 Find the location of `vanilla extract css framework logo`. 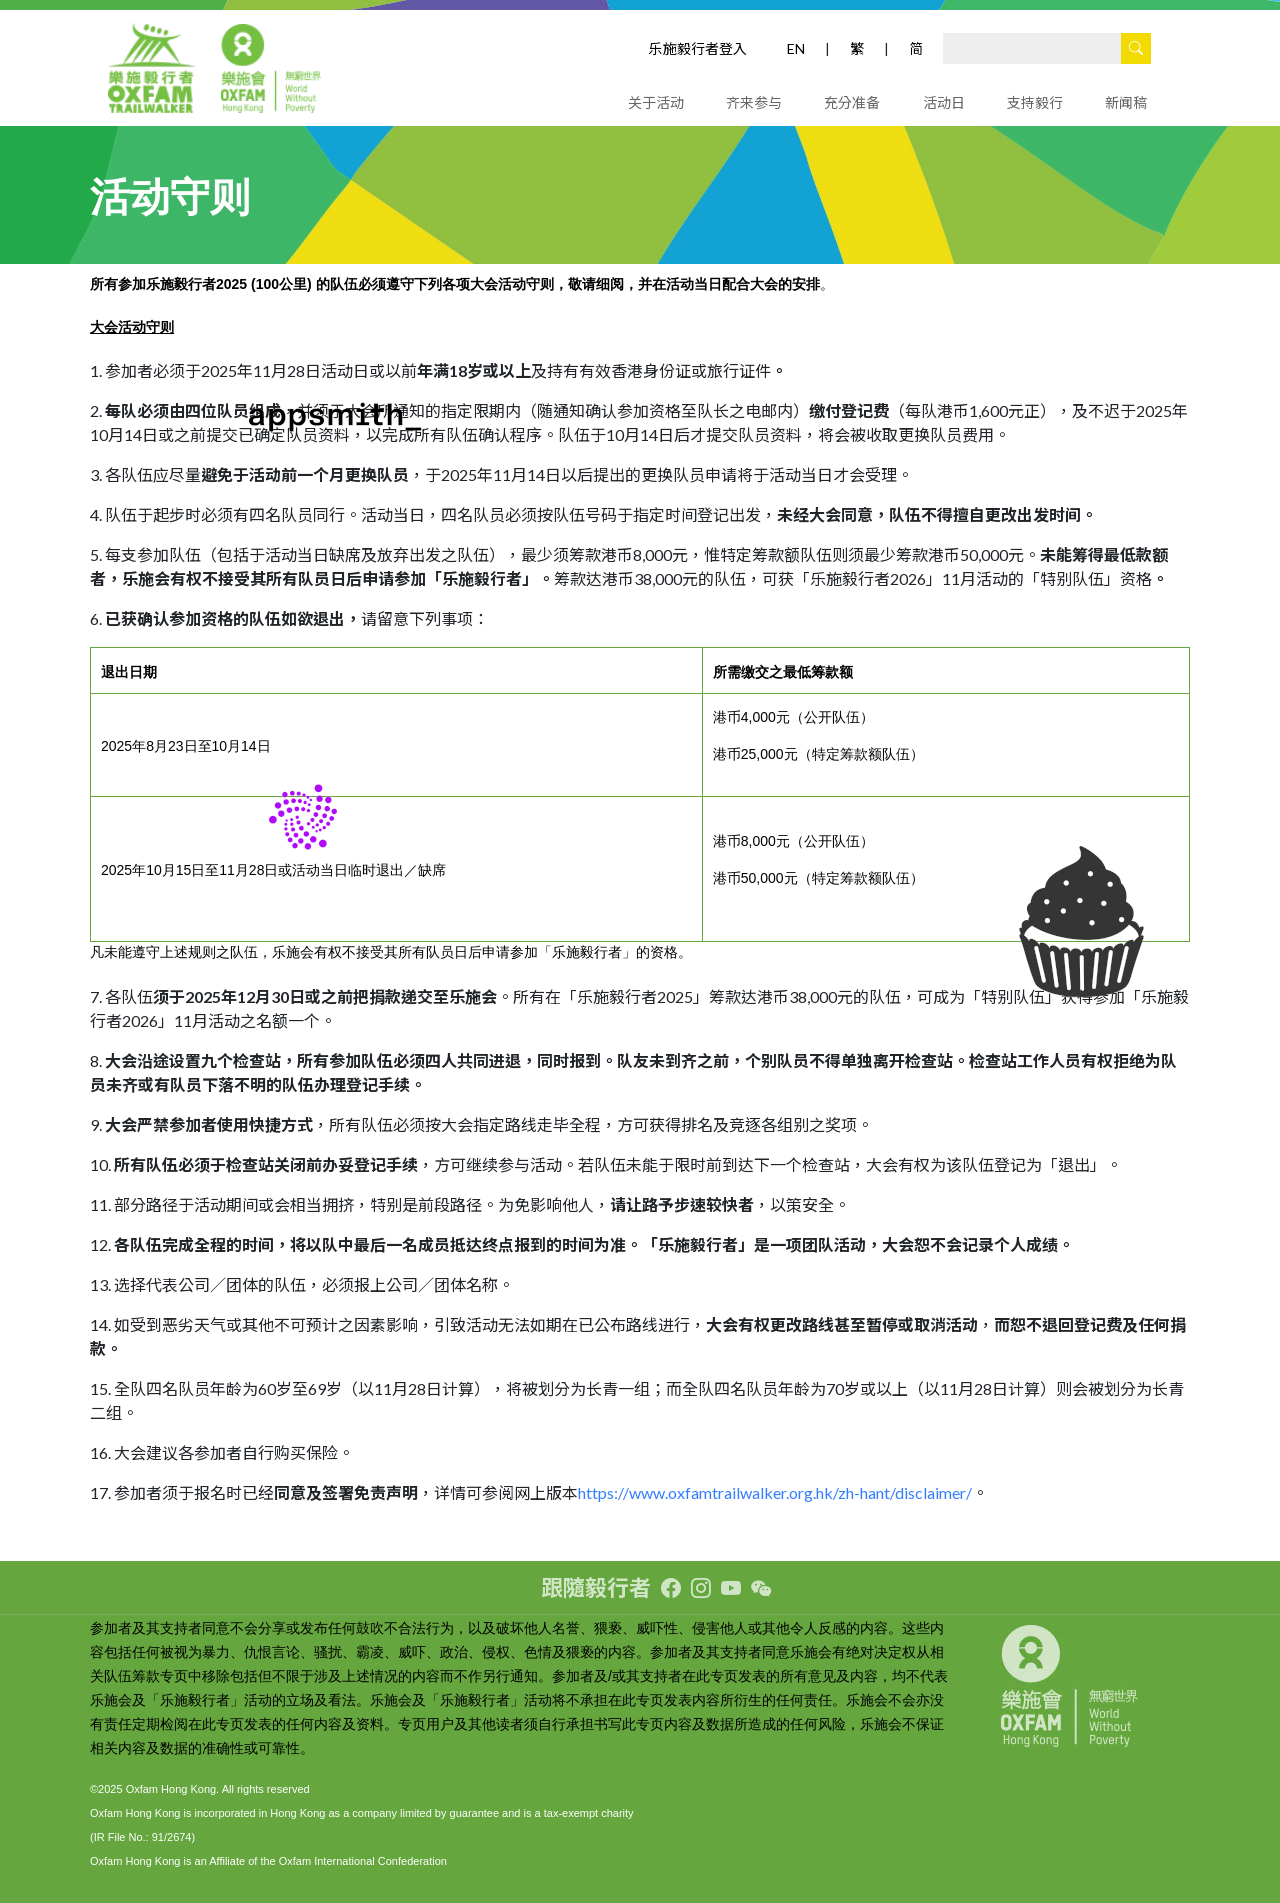

vanilla extract css framework logo is located at coordinates (1081, 921).